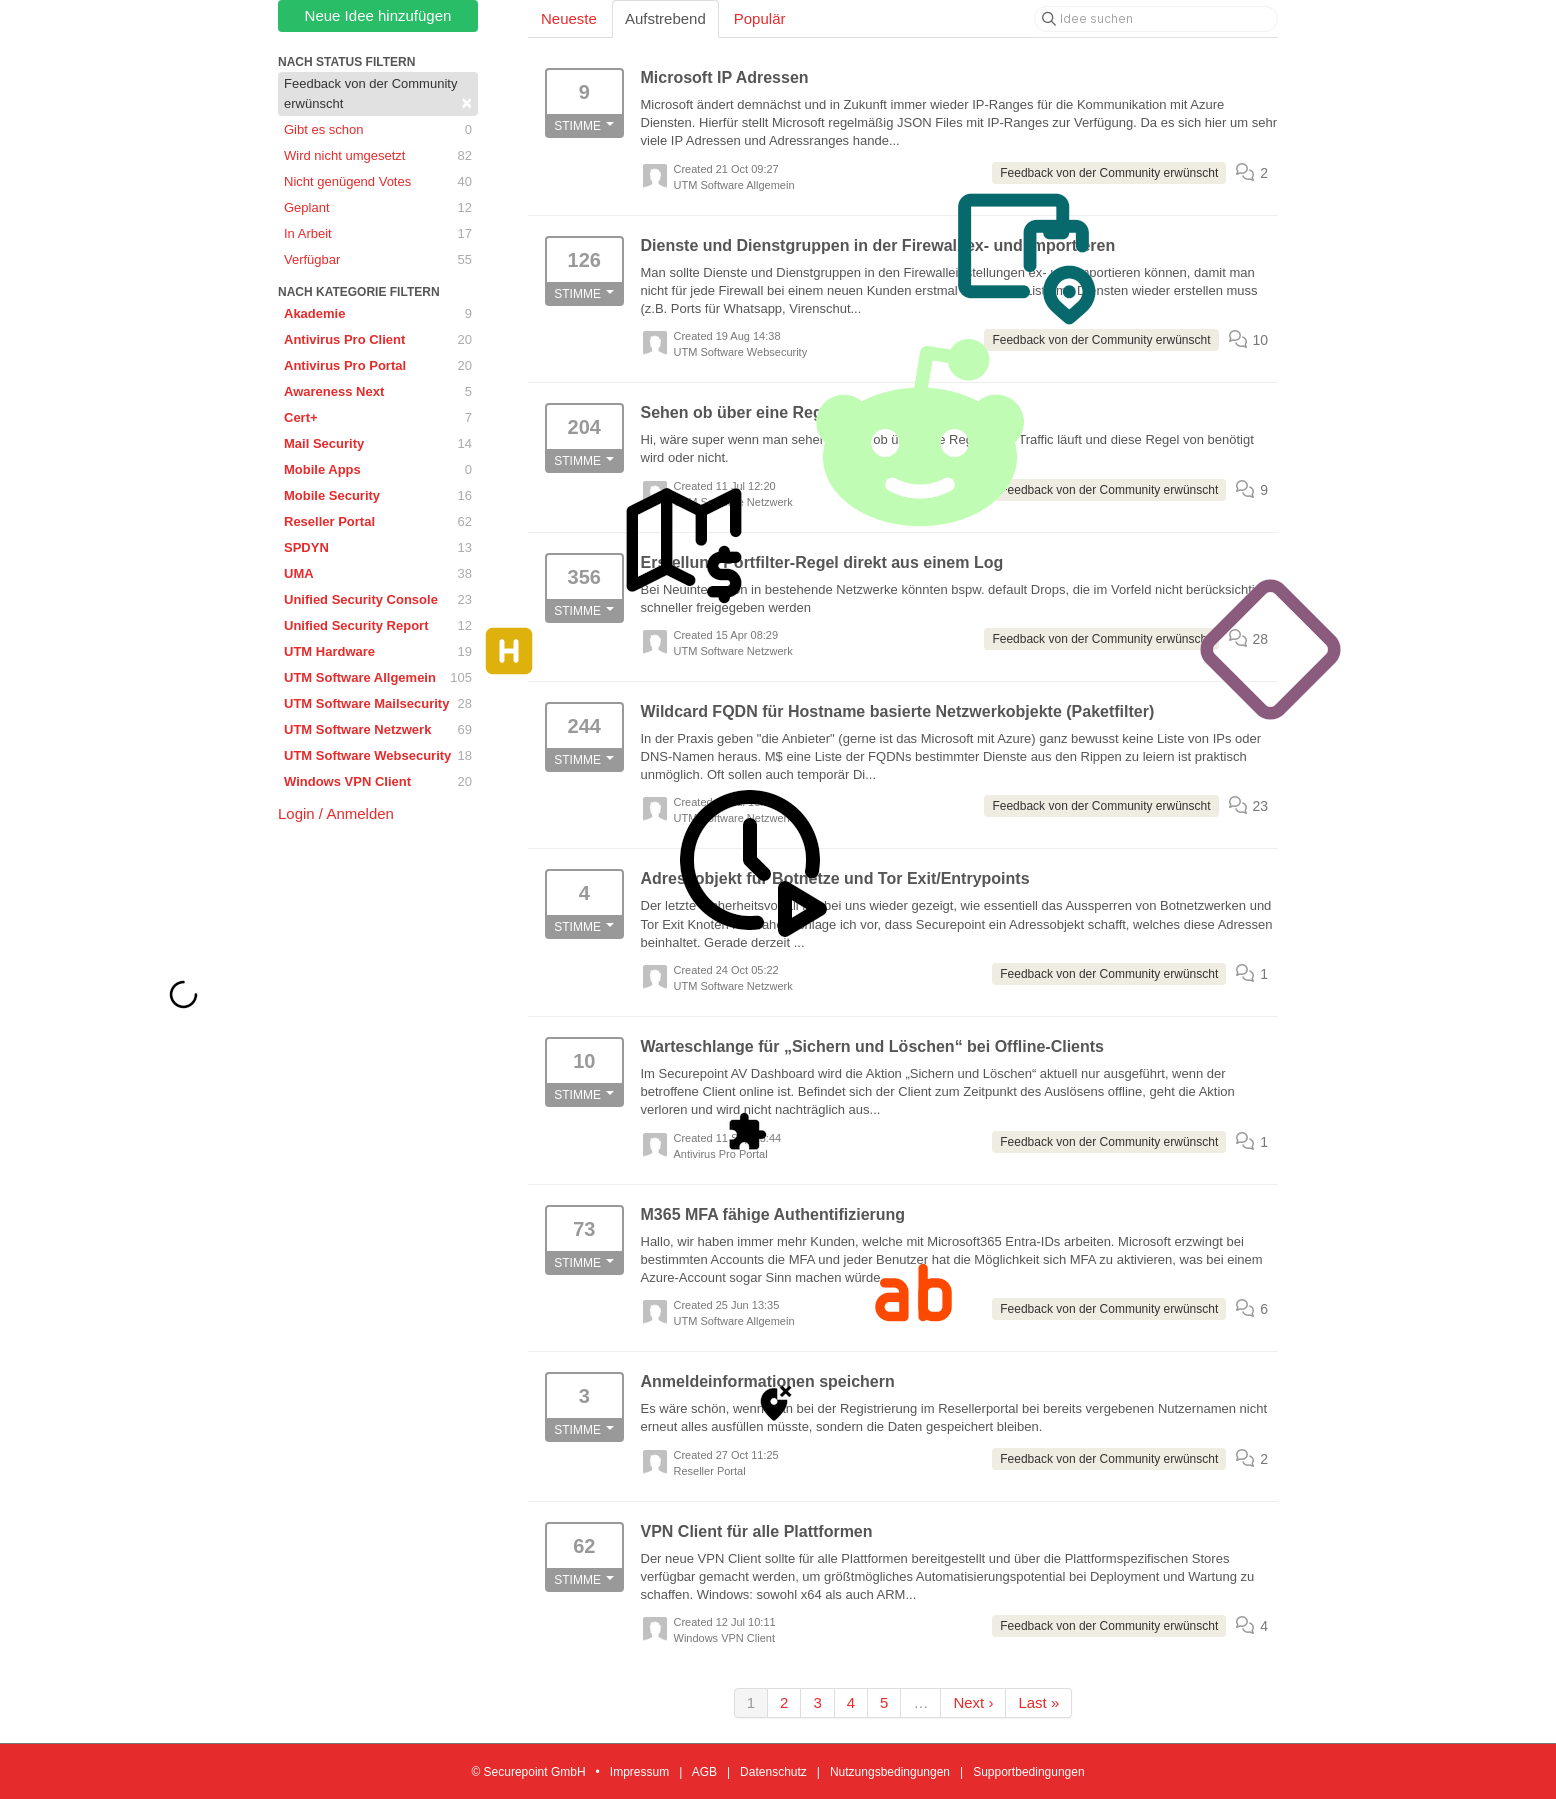 The height and width of the screenshot is (1799, 1556). I want to click on start a timer or scheduled task, so click(750, 860).